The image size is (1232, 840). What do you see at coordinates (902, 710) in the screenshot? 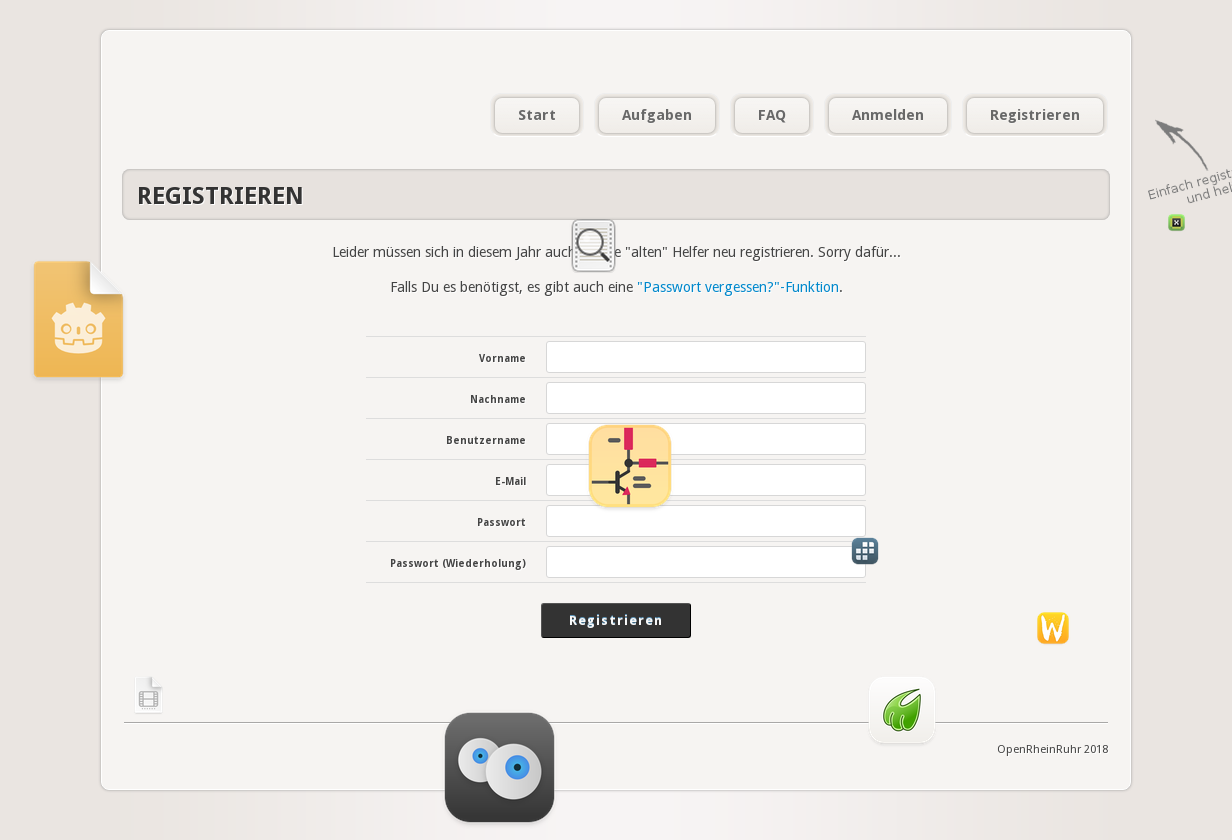
I see `launch midori web browser` at bounding box center [902, 710].